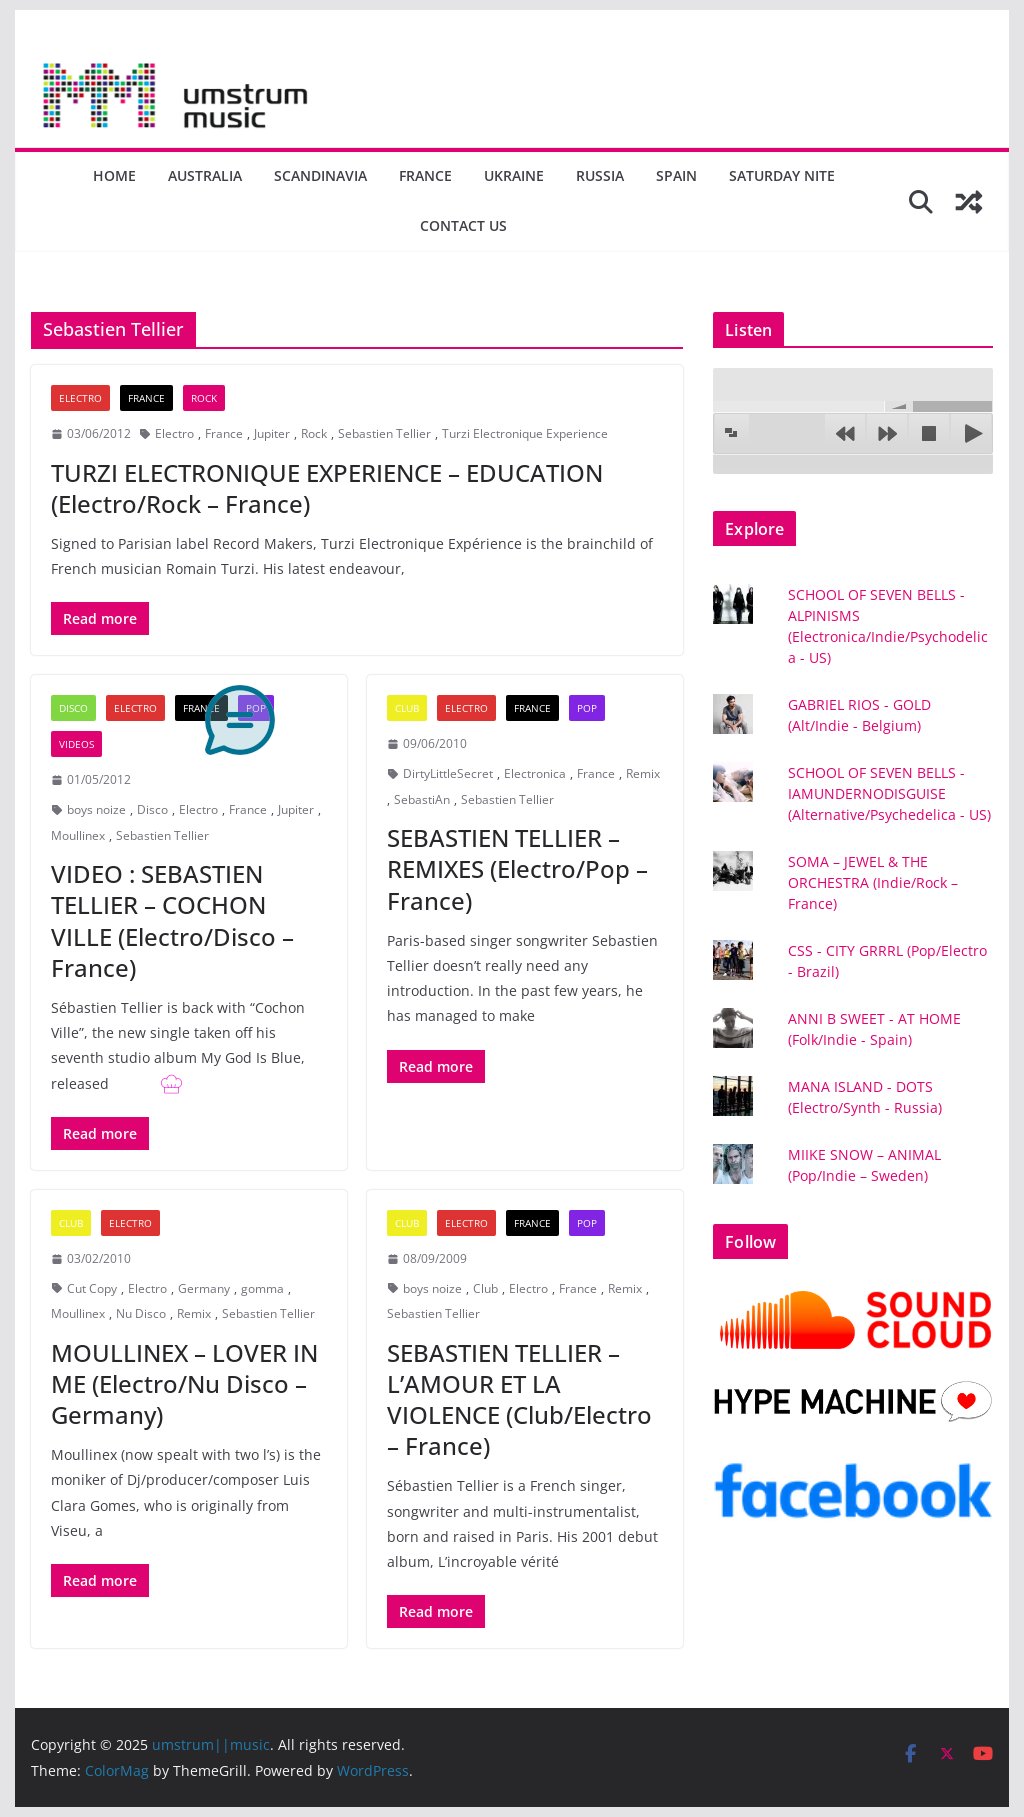 This screenshot has width=1024, height=1817. What do you see at coordinates (240, 720) in the screenshot?
I see `open chat or messaging` at bounding box center [240, 720].